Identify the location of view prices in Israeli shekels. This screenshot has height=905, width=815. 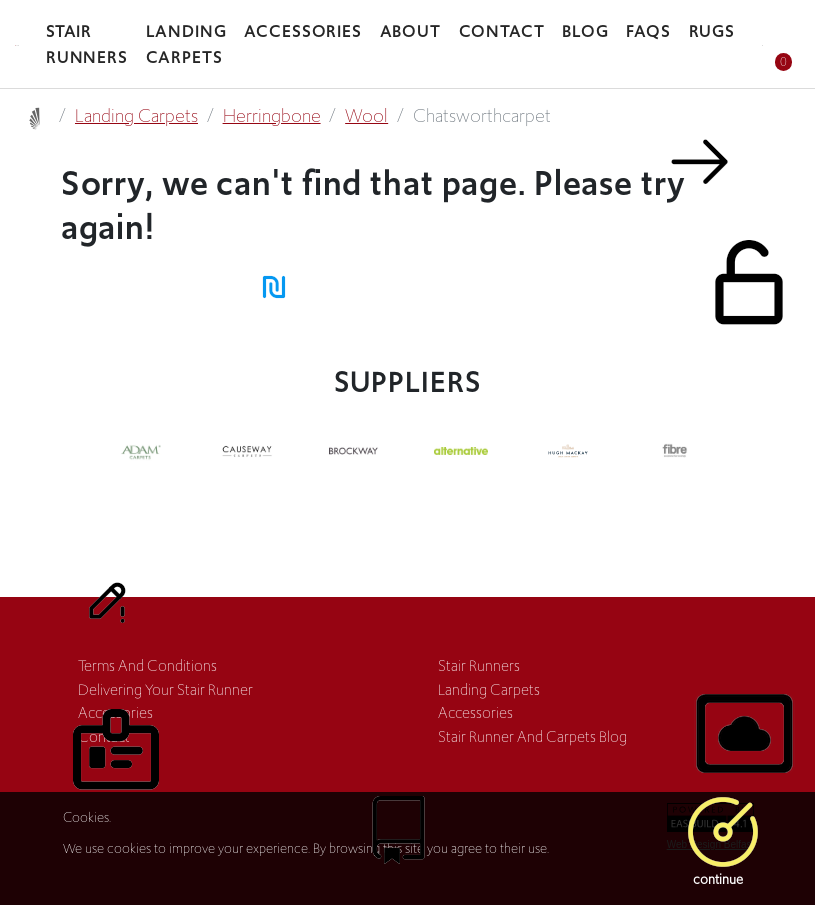
(274, 287).